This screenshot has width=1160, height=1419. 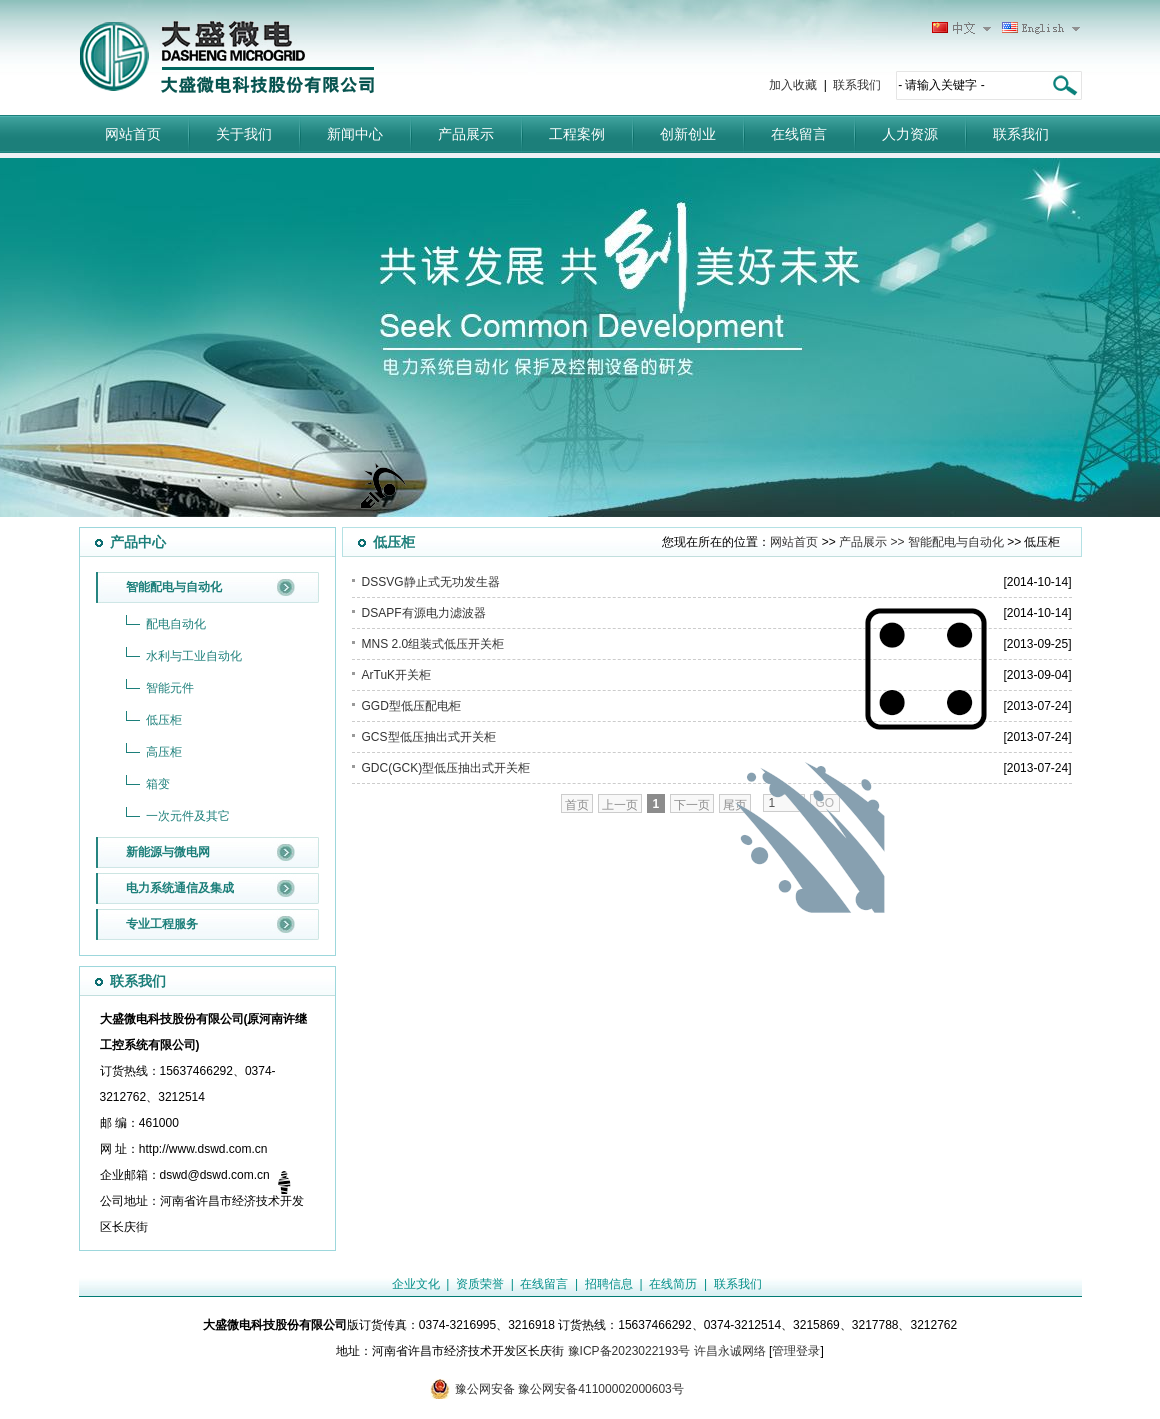 I want to click on indicates injured or wounded status, so click(x=284, y=1182).